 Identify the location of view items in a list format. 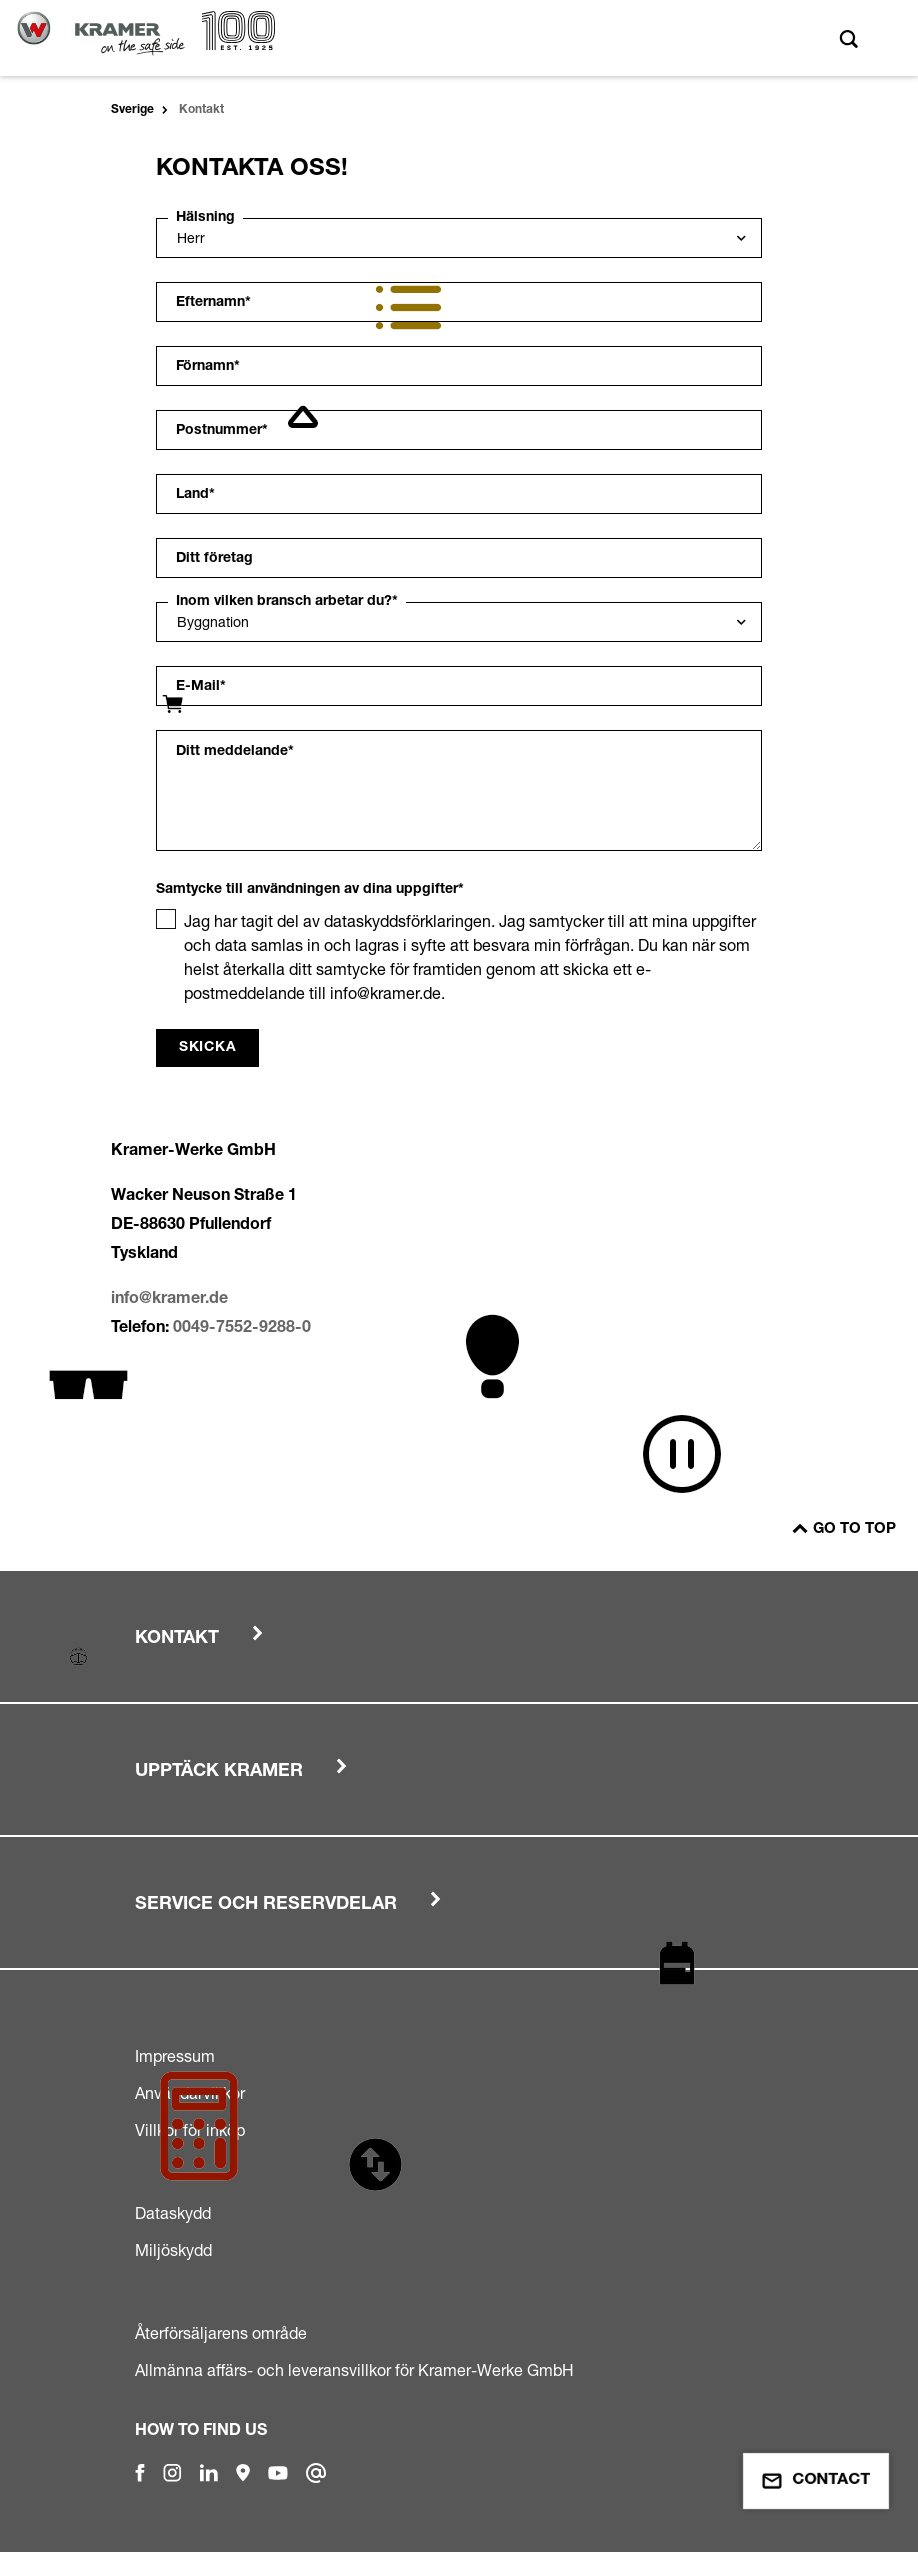
(408, 307).